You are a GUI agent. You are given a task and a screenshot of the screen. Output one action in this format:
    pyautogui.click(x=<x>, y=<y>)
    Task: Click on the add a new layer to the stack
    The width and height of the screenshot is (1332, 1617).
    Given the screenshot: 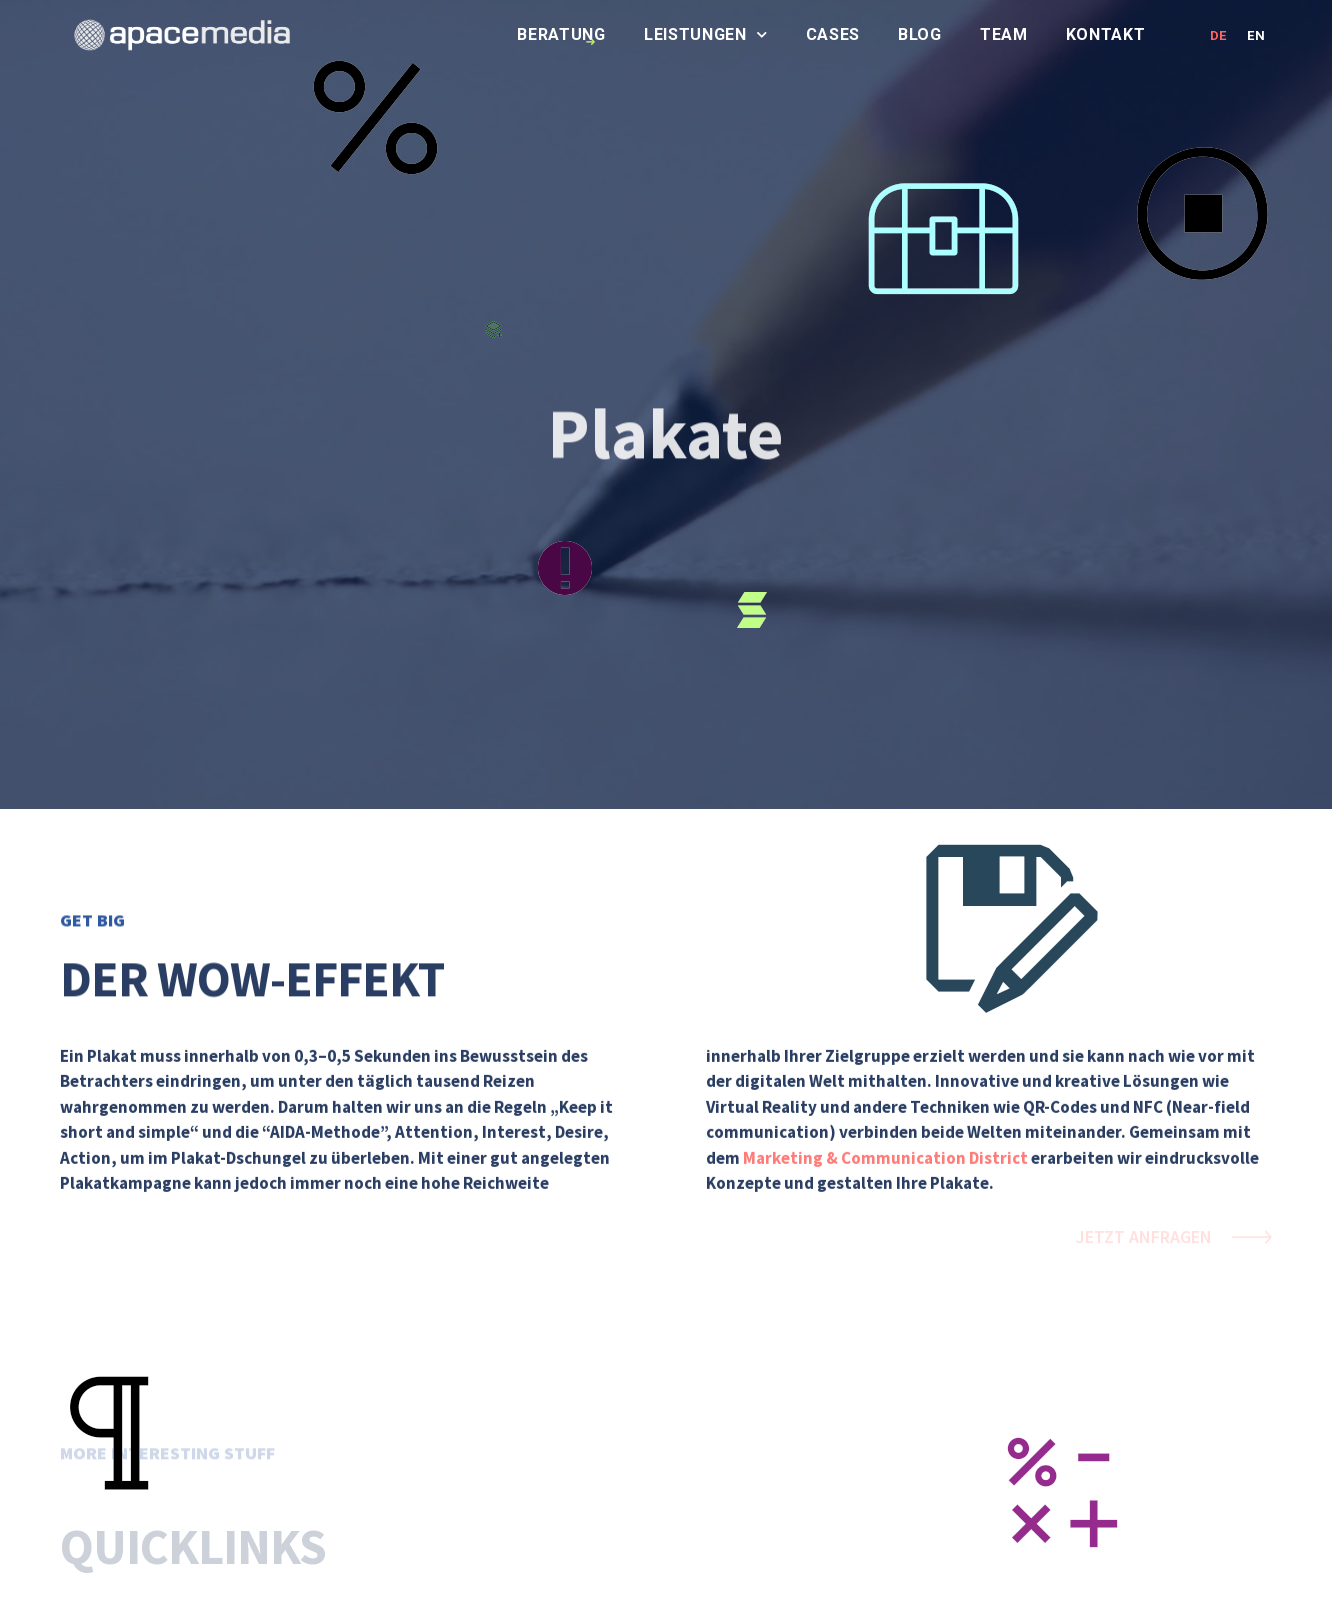 What is the action you would take?
    pyautogui.click(x=493, y=329)
    